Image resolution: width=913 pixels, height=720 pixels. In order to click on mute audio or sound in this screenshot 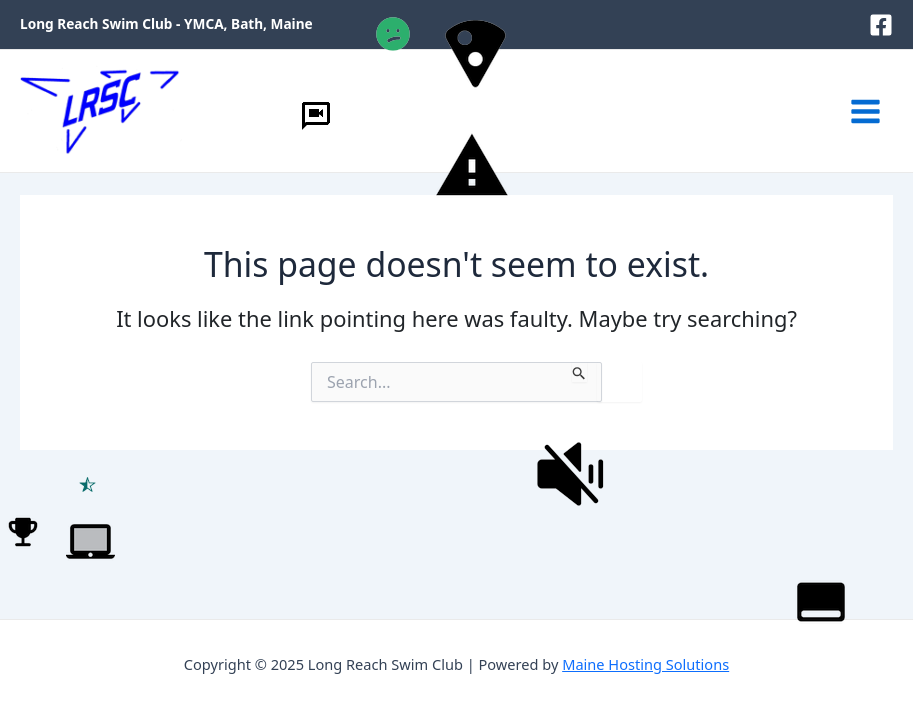, I will do `click(569, 474)`.